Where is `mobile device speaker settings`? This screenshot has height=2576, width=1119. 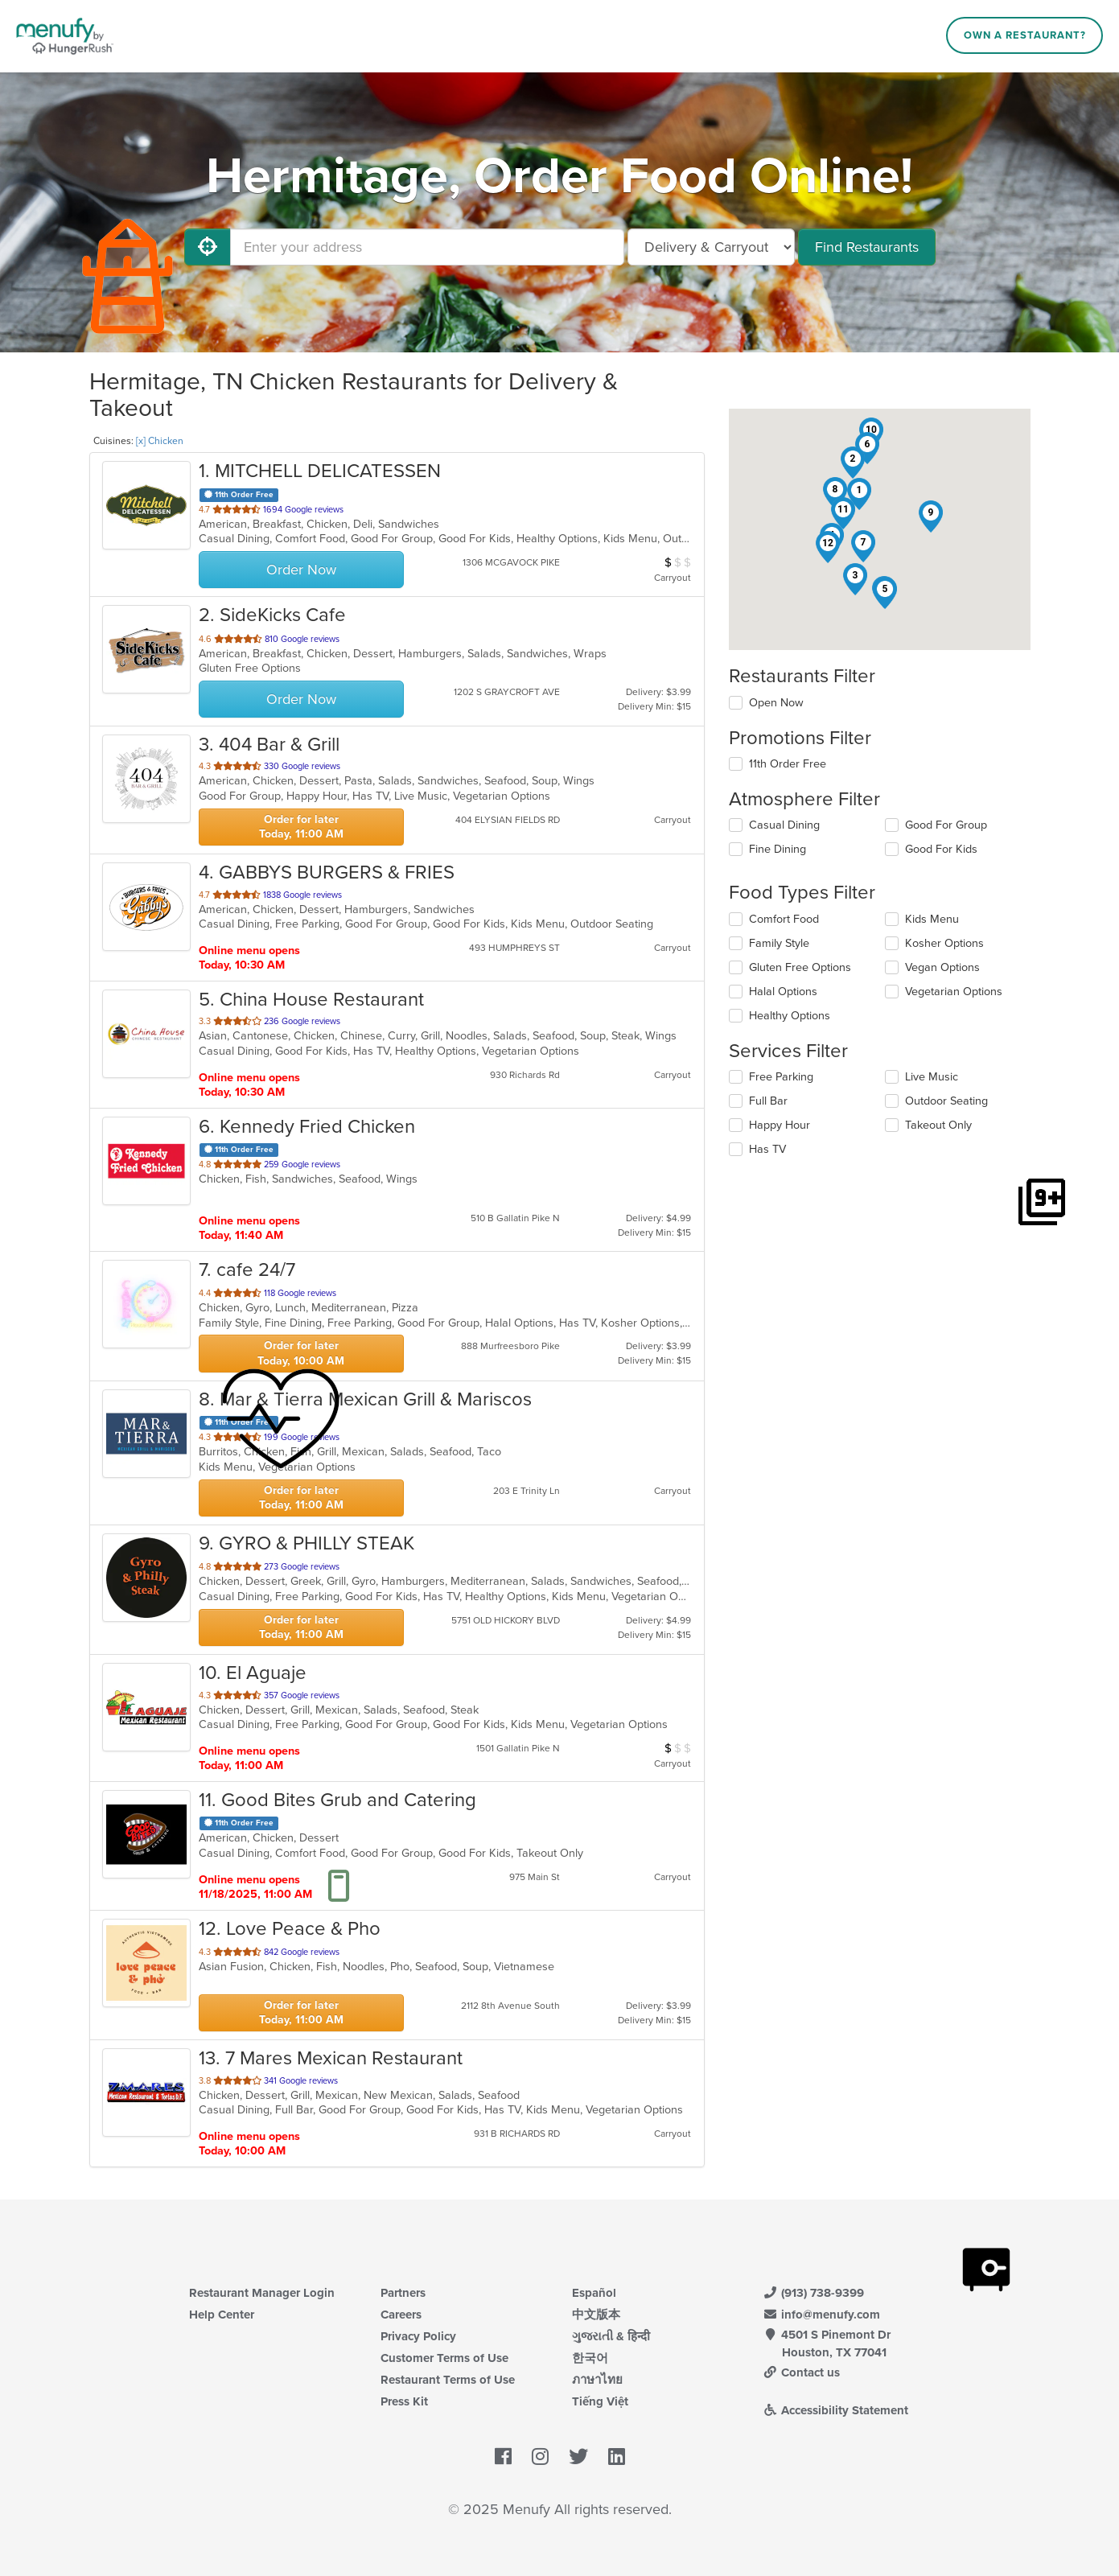
mobile device speaker settings is located at coordinates (339, 1886).